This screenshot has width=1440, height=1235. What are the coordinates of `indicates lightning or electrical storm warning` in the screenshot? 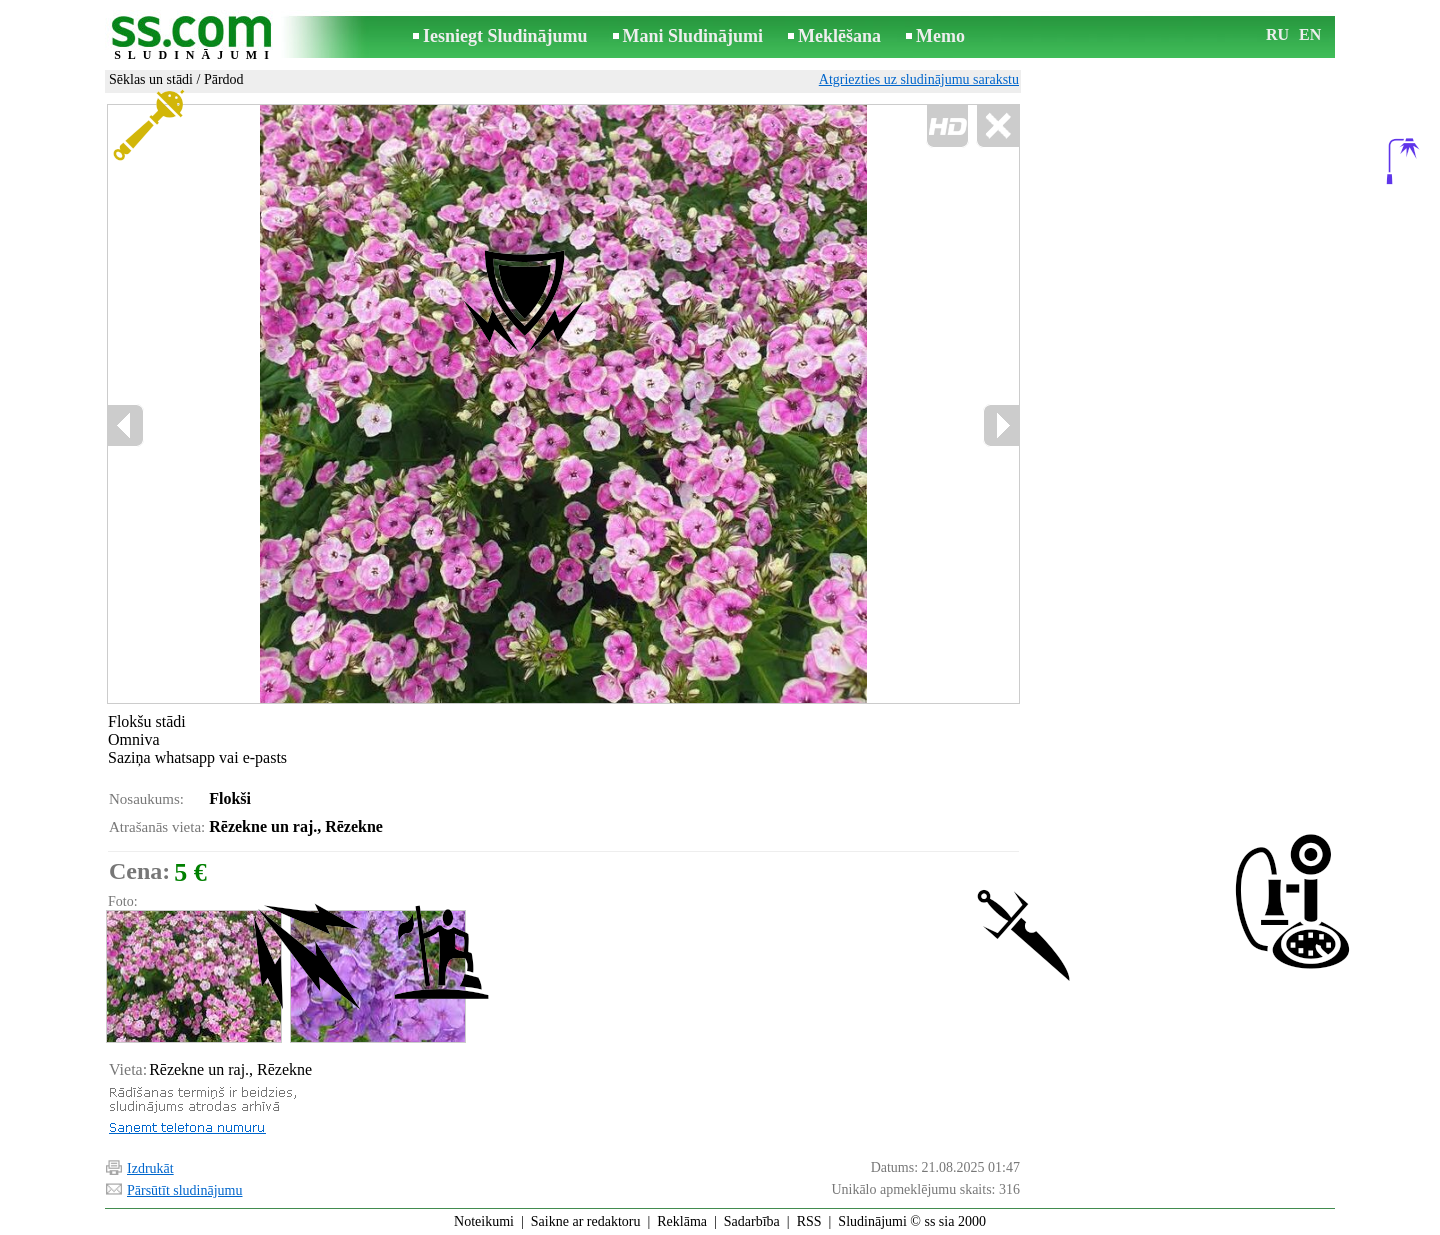 It's located at (306, 956).